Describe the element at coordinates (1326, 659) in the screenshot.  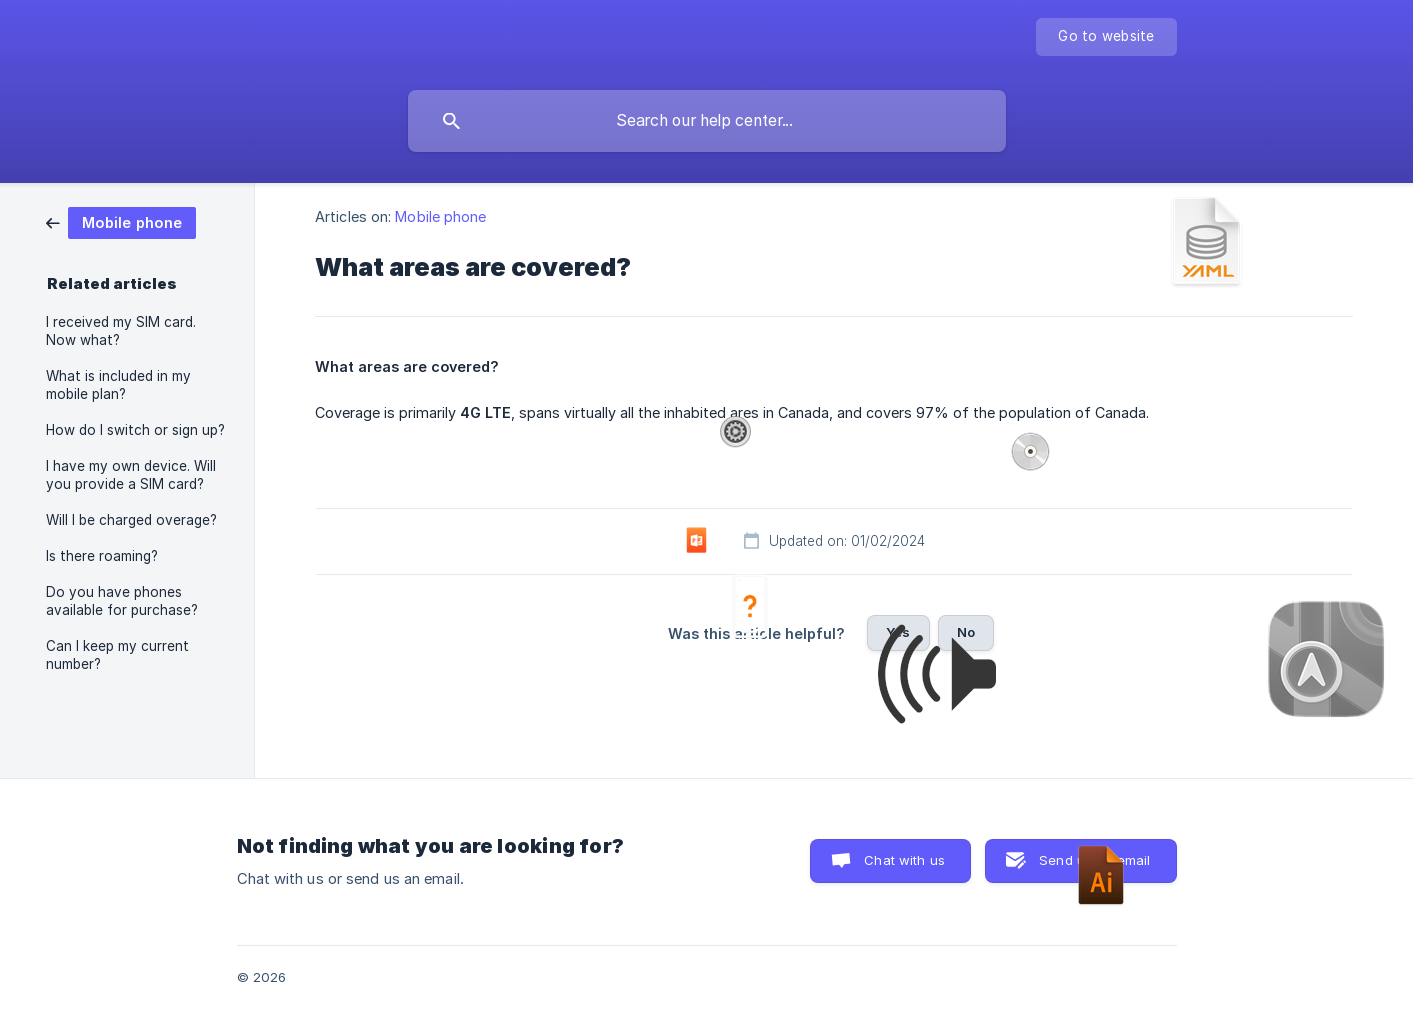
I see `open apple maps` at that location.